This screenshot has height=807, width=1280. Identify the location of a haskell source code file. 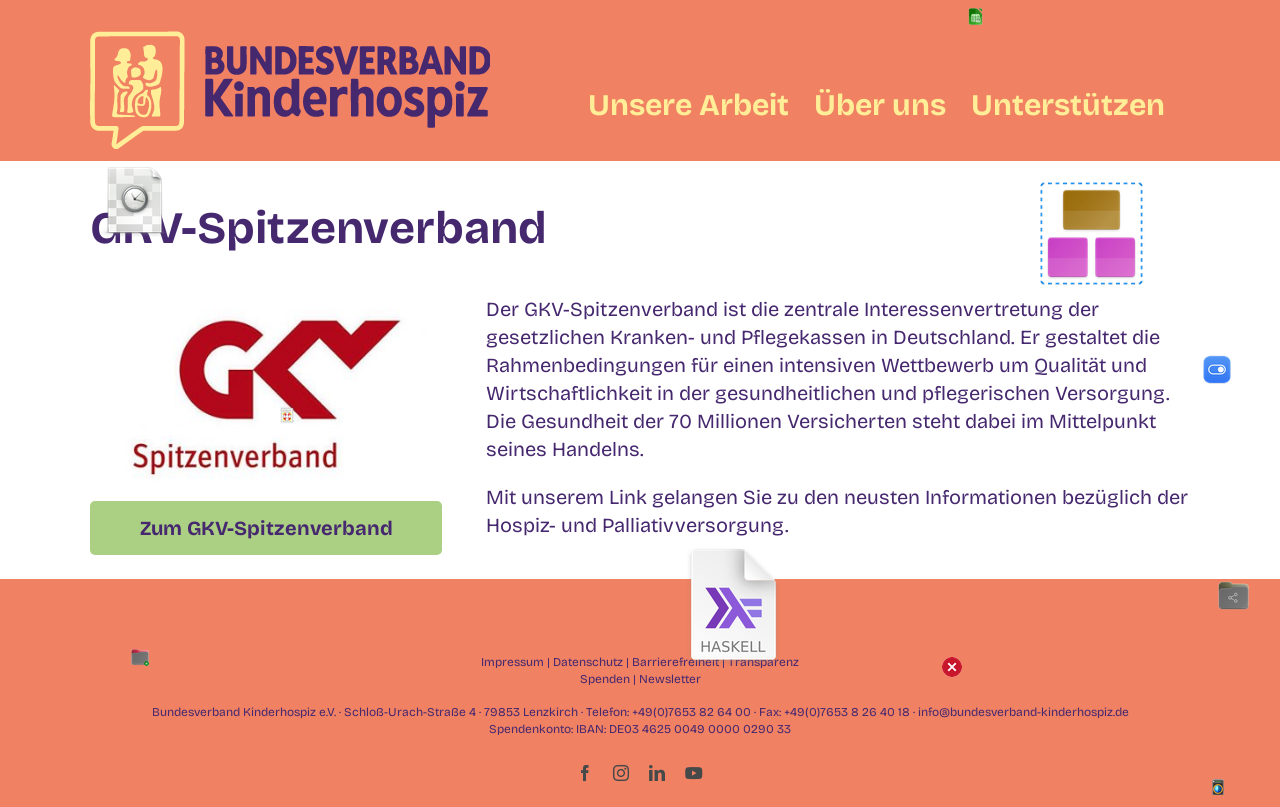
(733, 606).